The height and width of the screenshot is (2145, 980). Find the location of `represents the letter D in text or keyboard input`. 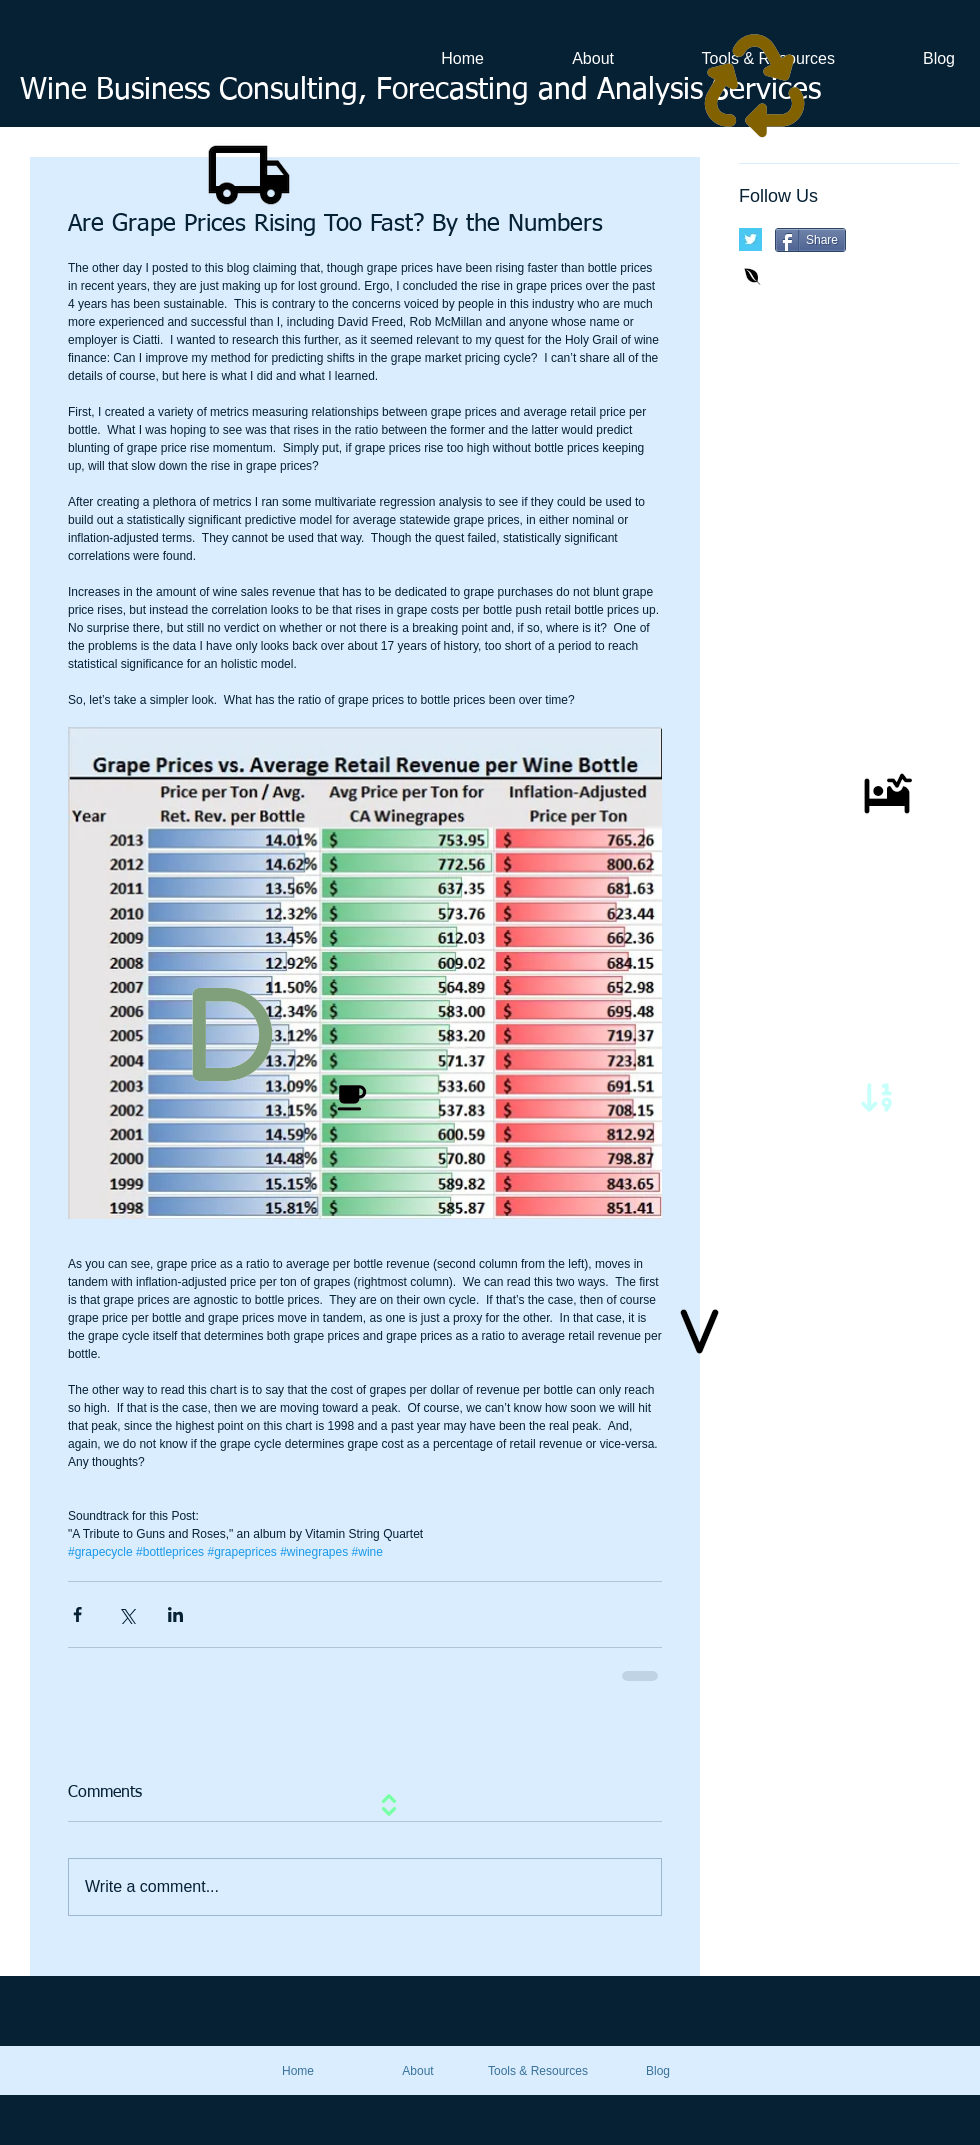

represents the letter D in text or keyboard input is located at coordinates (232, 1034).